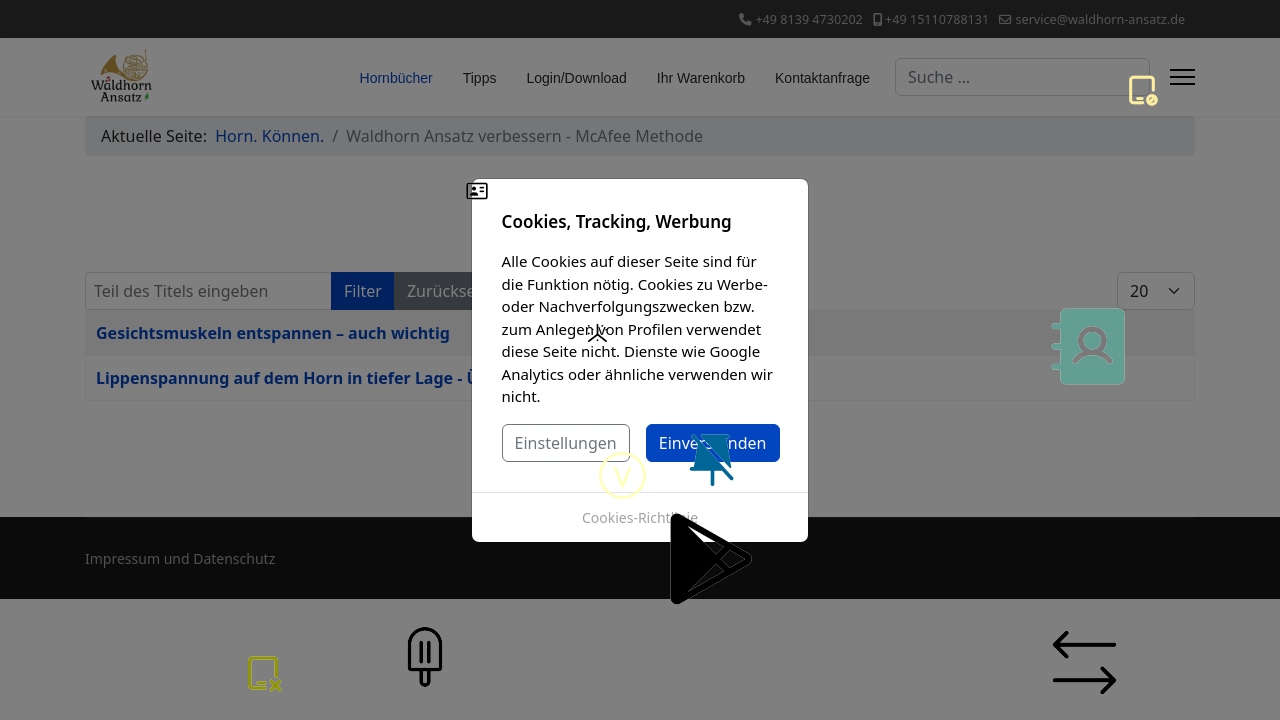 The width and height of the screenshot is (1280, 720). Describe the element at coordinates (597, 333) in the screenshot. I see `view 3D scatter plot visualization` at that location.